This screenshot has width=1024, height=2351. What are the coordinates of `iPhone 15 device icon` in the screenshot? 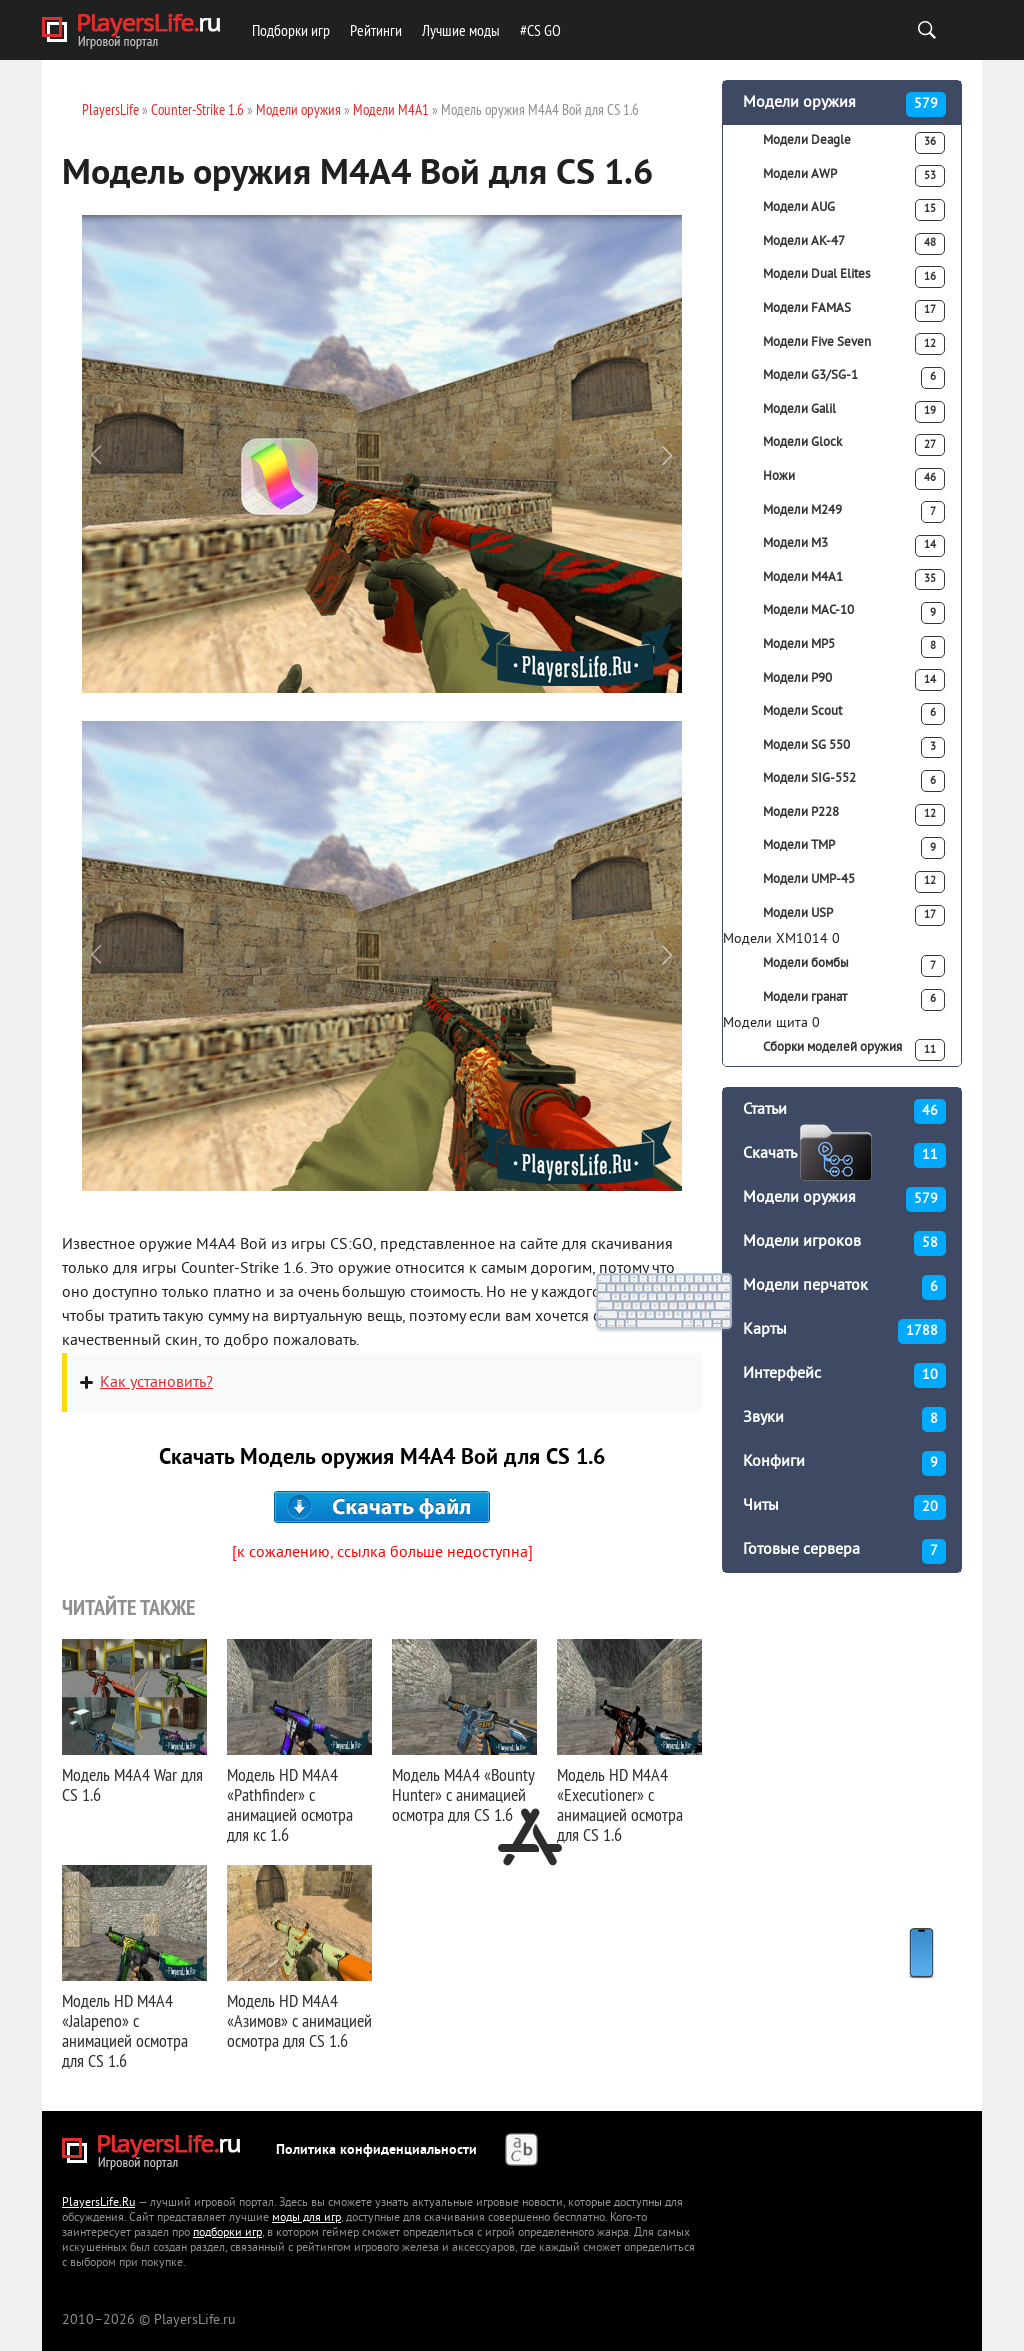 It's located at (921, 1953).